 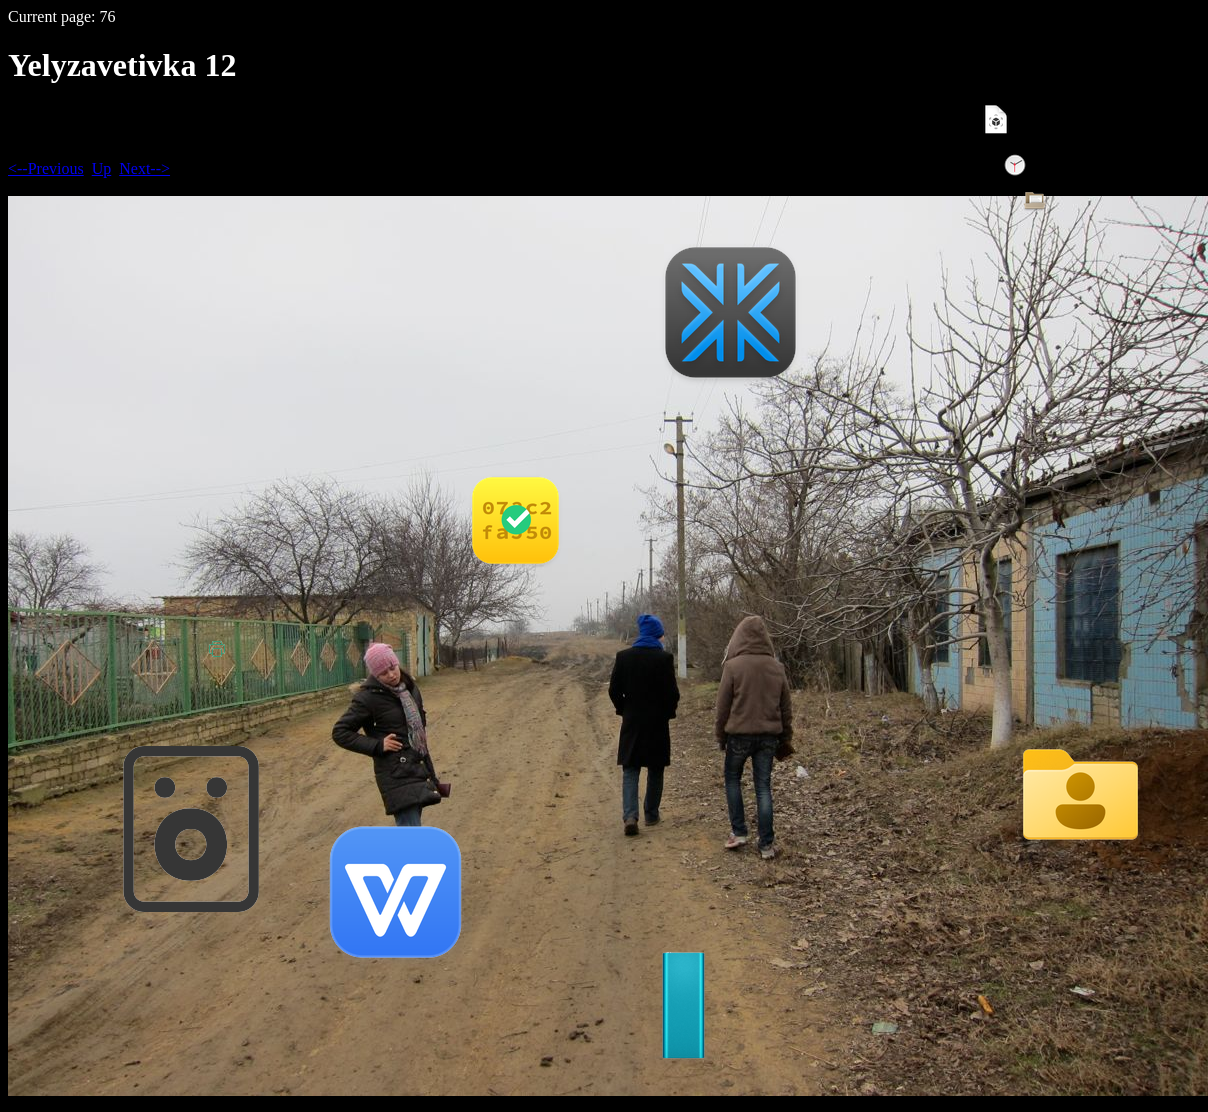 I want to click on open exodus cryptocurrency wallet, so click(x=730, y=312).